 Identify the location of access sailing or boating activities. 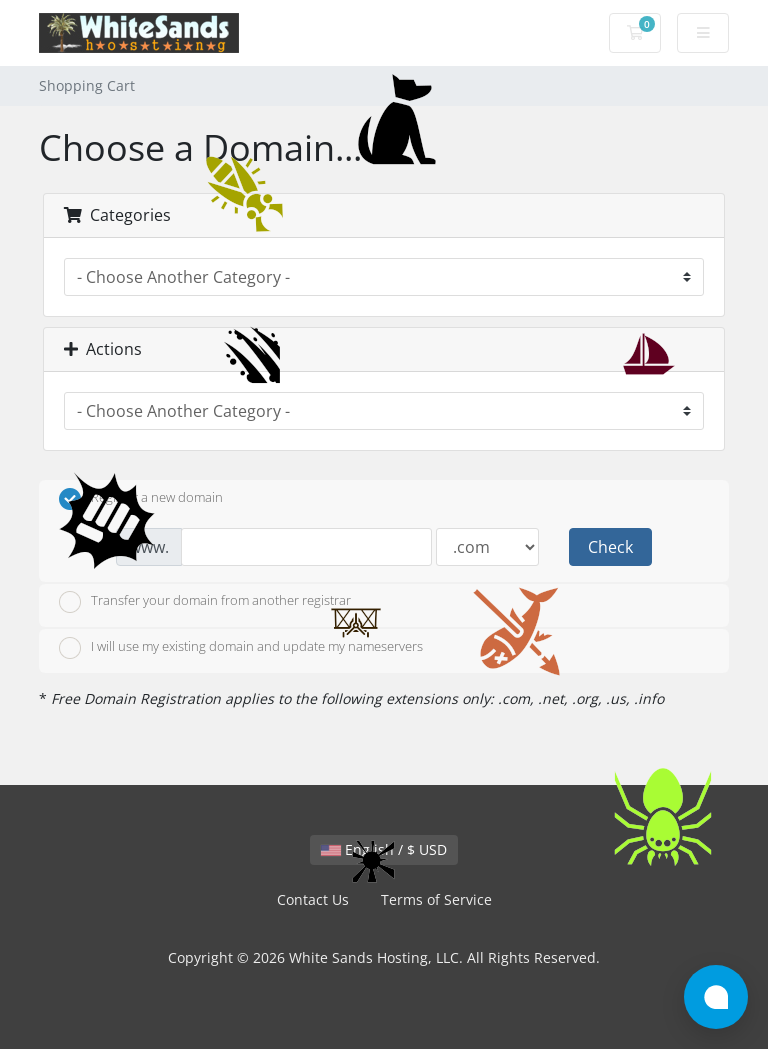
(649, 354).